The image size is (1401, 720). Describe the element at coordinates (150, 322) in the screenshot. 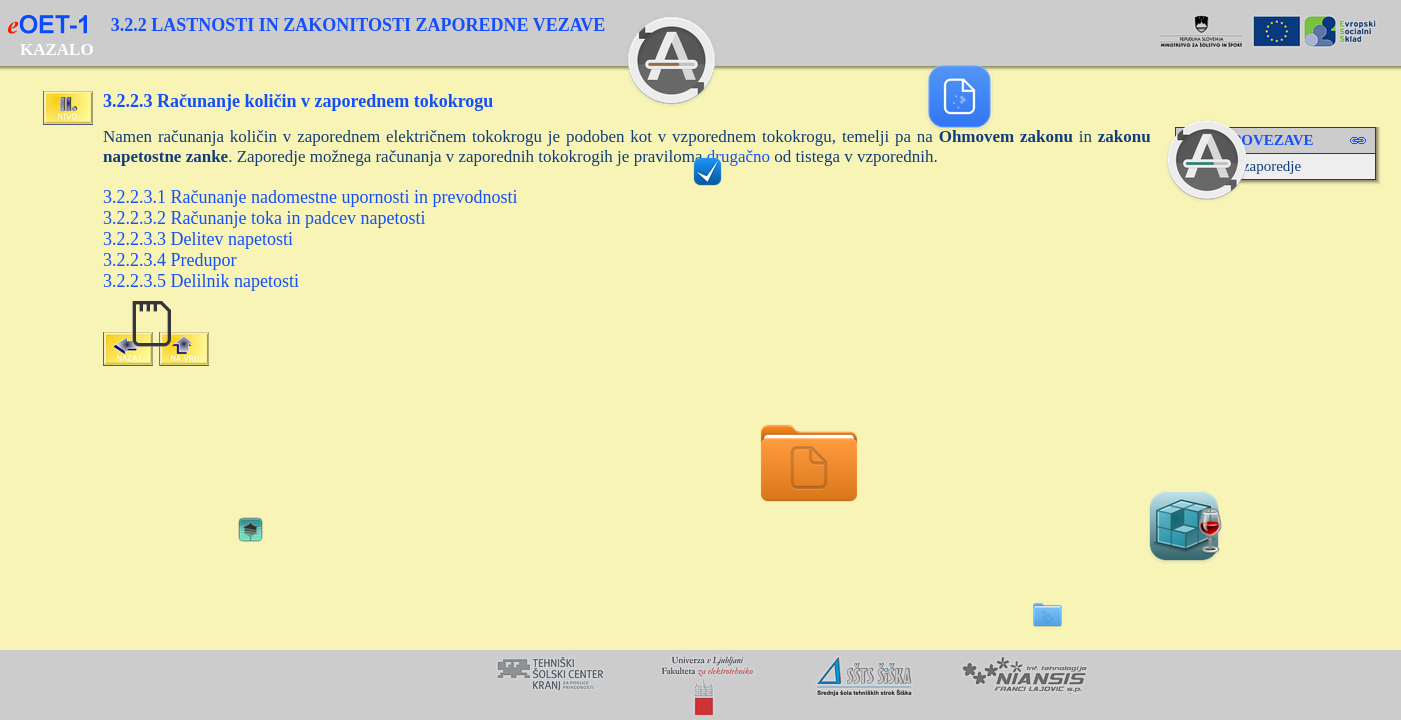

I see `access removable storage device` at that location.